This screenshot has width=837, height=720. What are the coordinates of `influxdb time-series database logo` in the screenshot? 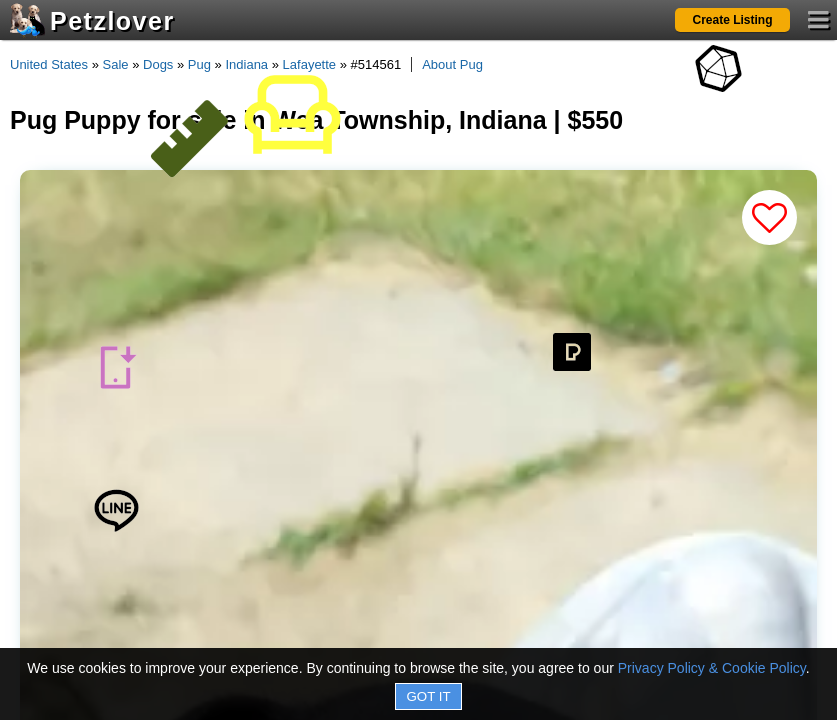 It's located at (718, 68).